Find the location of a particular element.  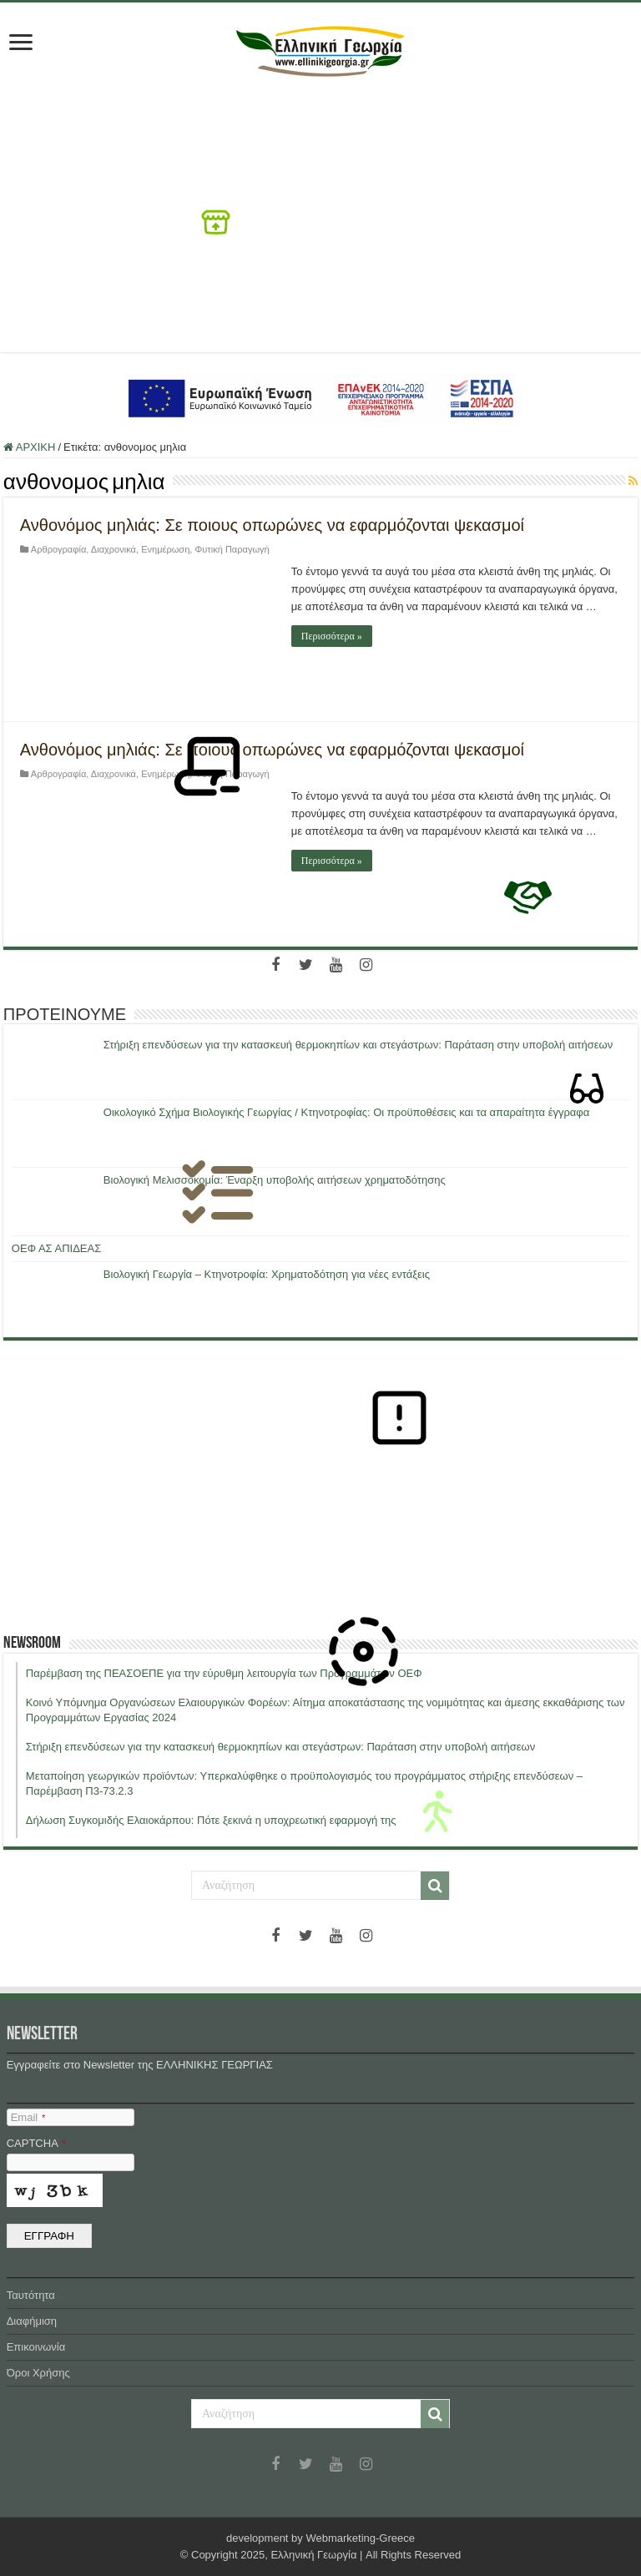

apply tilt-shift blur effect to photo is located at coordinates (363, 1651).